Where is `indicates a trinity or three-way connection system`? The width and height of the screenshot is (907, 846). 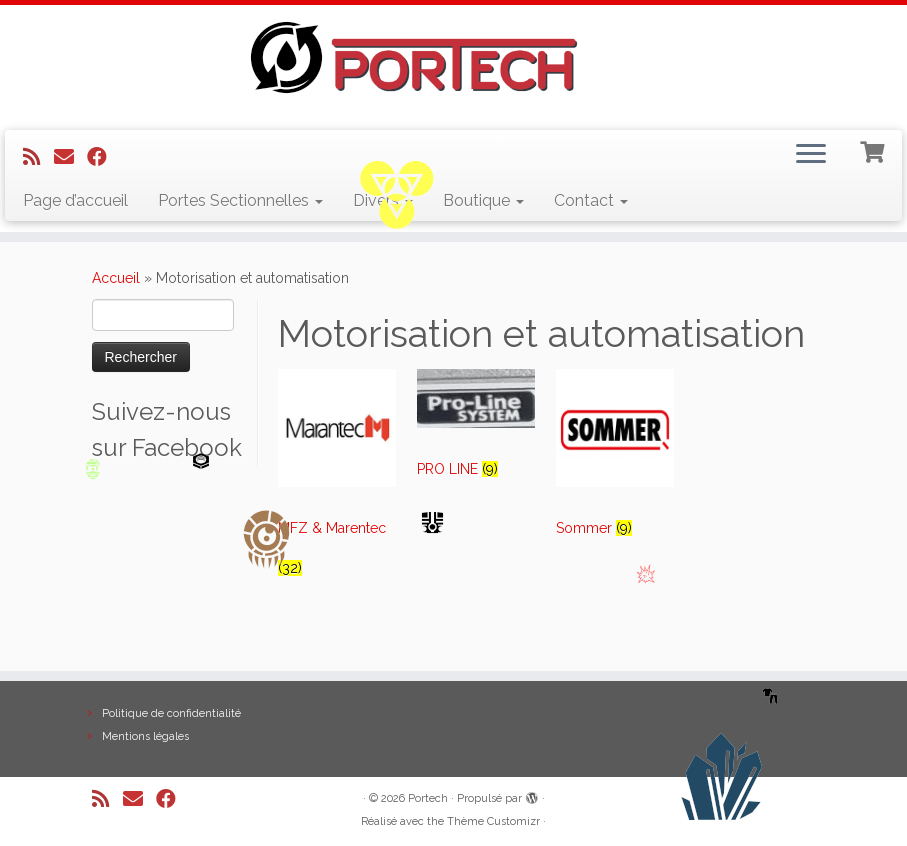
indicates a trinity or three-way connection system is located at coordinates (396, 194).